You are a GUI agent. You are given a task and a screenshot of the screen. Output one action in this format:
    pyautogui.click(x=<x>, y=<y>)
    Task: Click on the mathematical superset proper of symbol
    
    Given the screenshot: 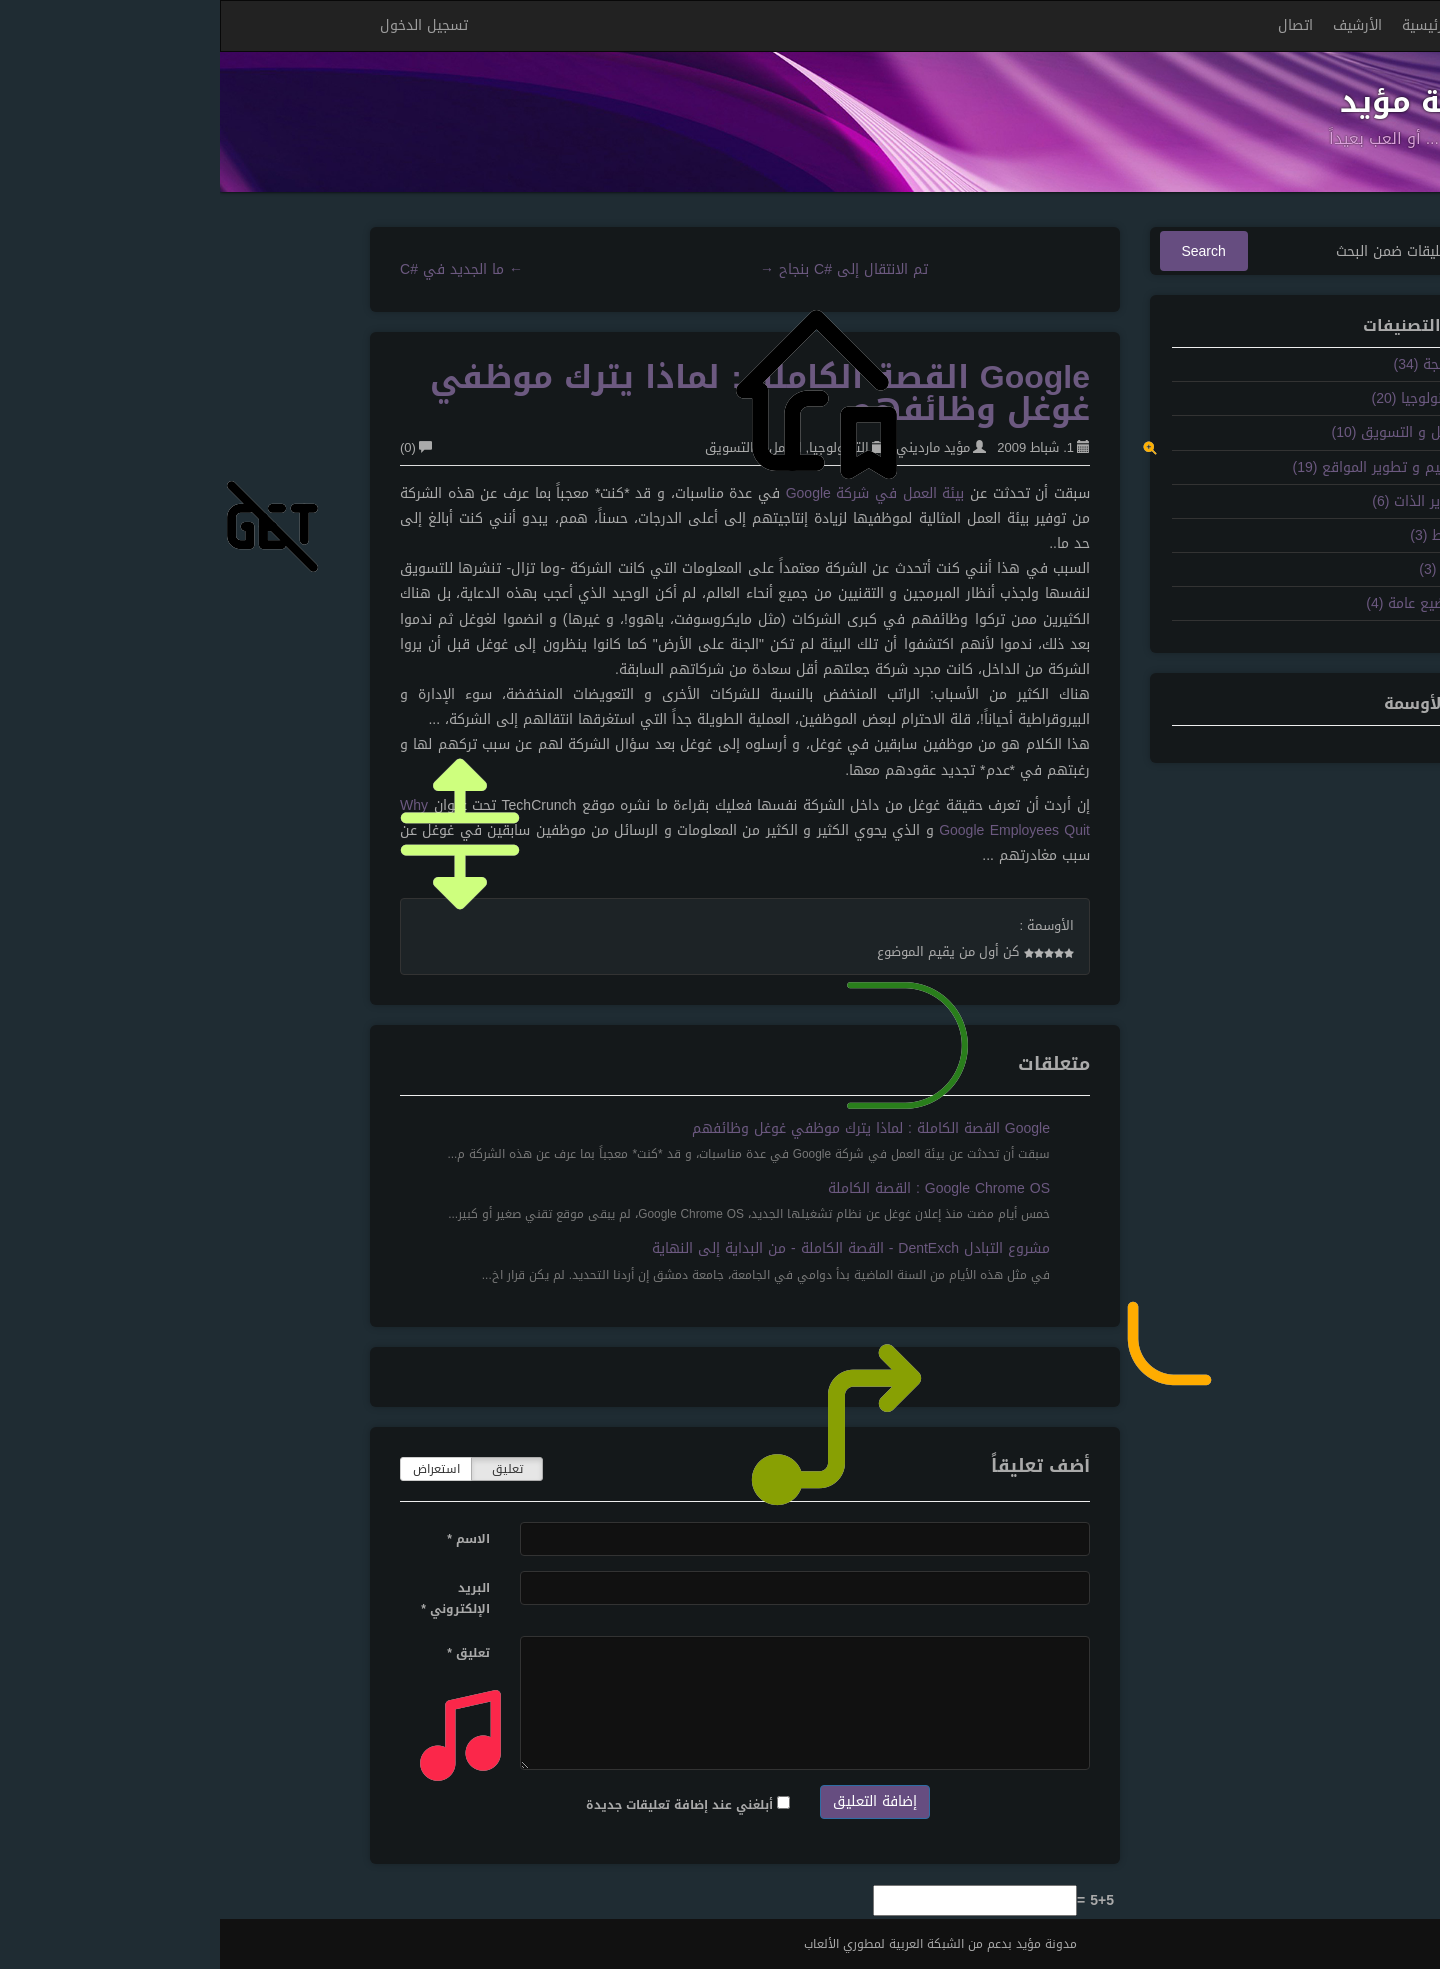 What is the action you would take?
    pyautogui.click(x=898, y=1045)
    